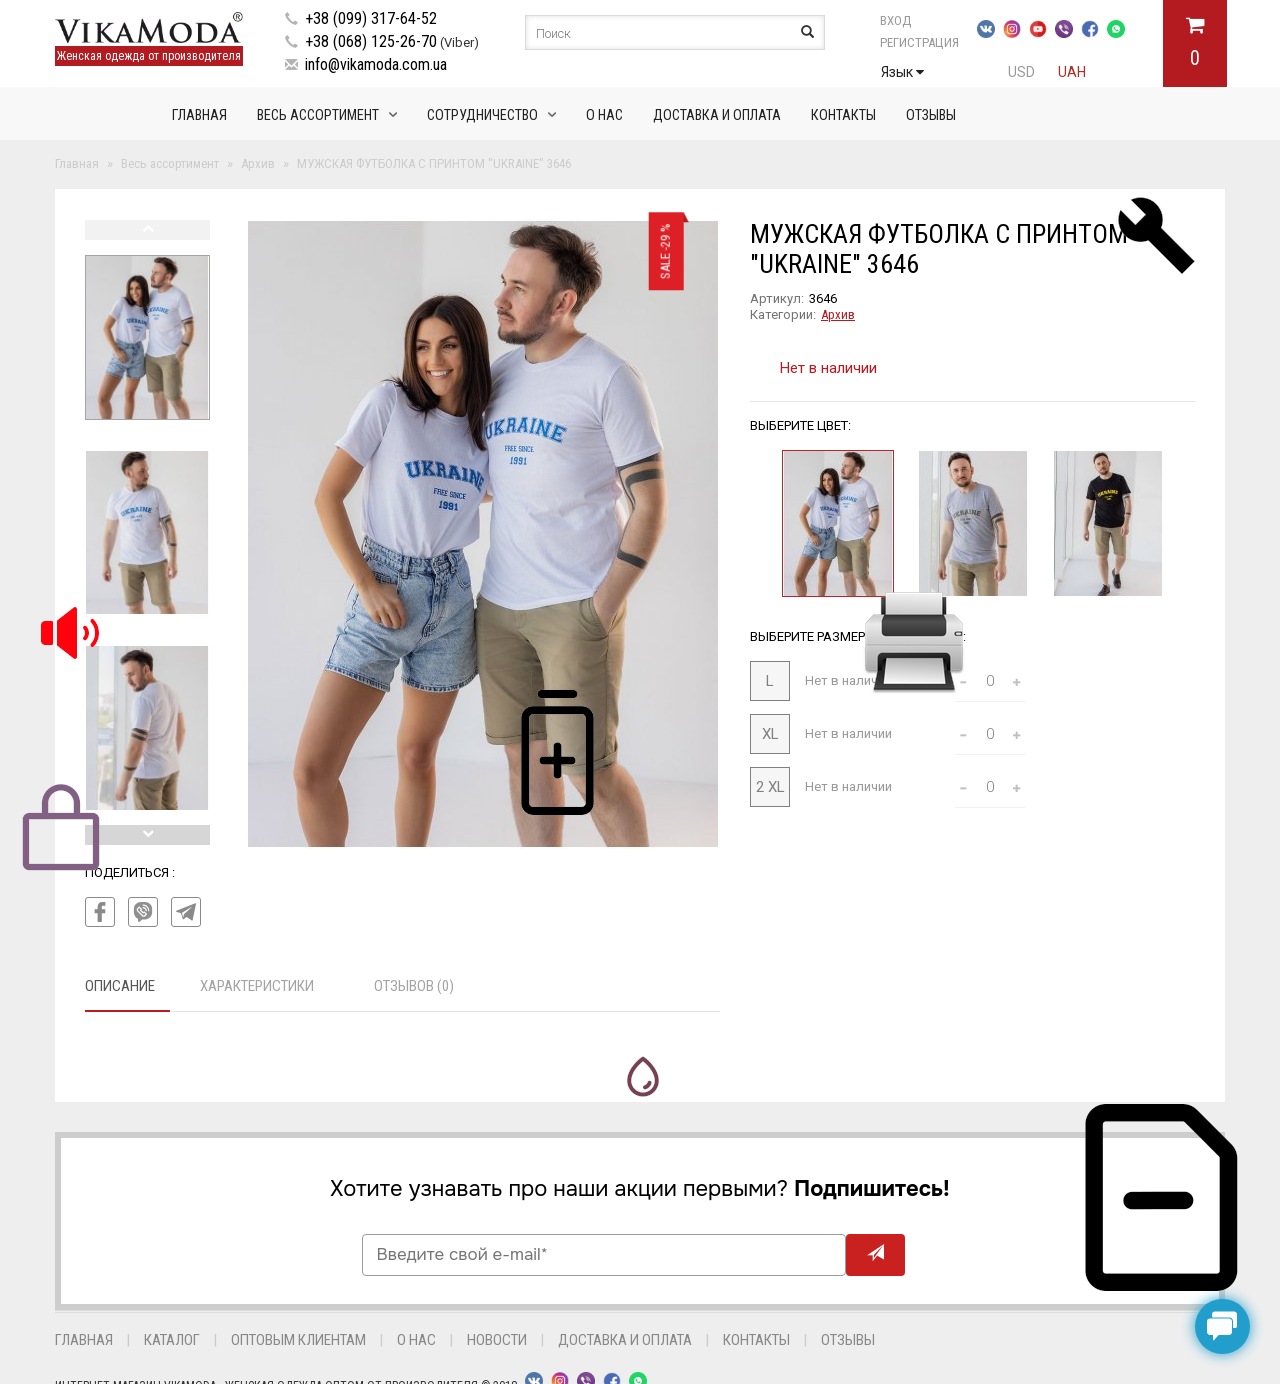 This screenshot has width=1280, height=1384. Describe the element at coordinates (1156, 235) in the screenshot. I see `access settings or configuration options` at that location.